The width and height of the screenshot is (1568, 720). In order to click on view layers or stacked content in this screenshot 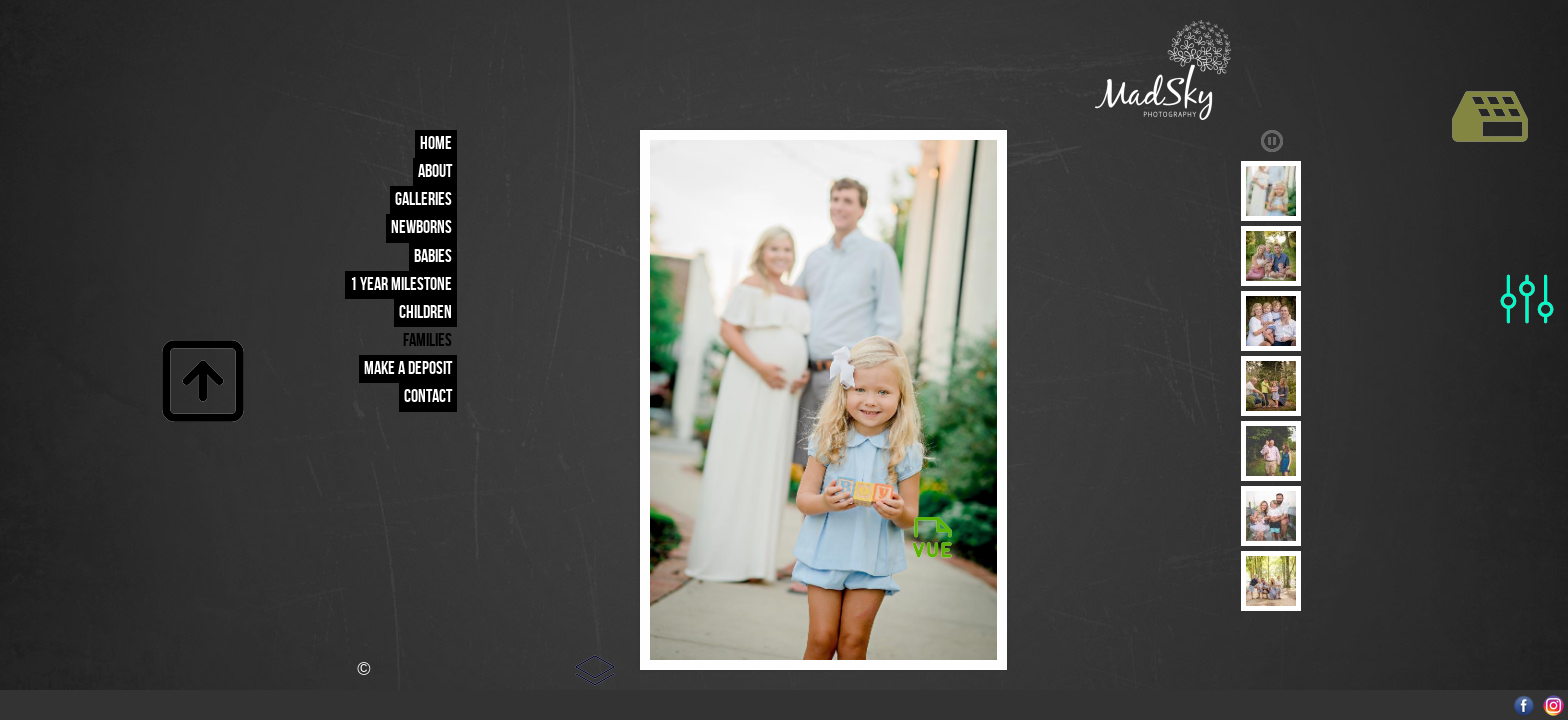, I will do `click(595, 671)`.